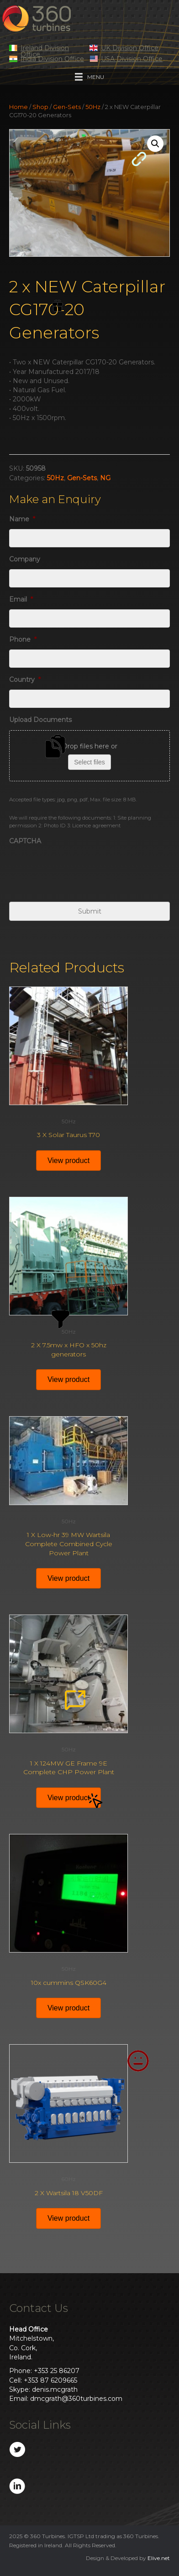 This screenshot has width=179, height=2576. Describe the element at coordinates (95, 1801) in the screenshot. I see `click or tap to interact` at that location.